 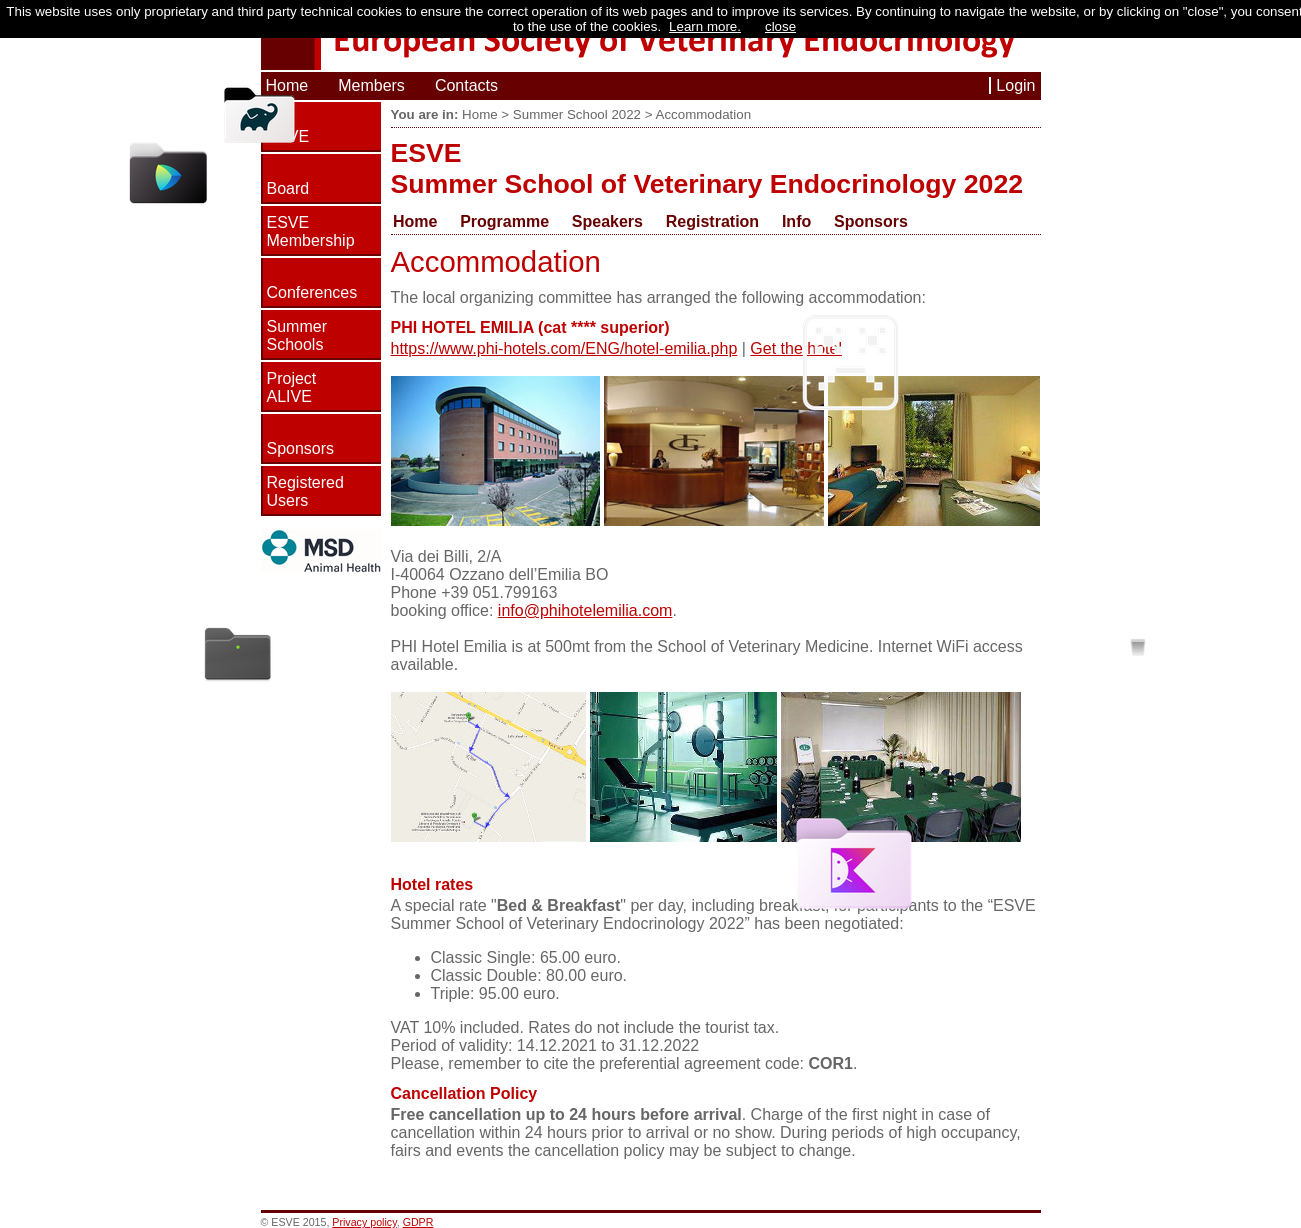 What do you see at coordinates (237, 655) in the screenshot?
I see `access network server files` at bounding box center [237, 655].